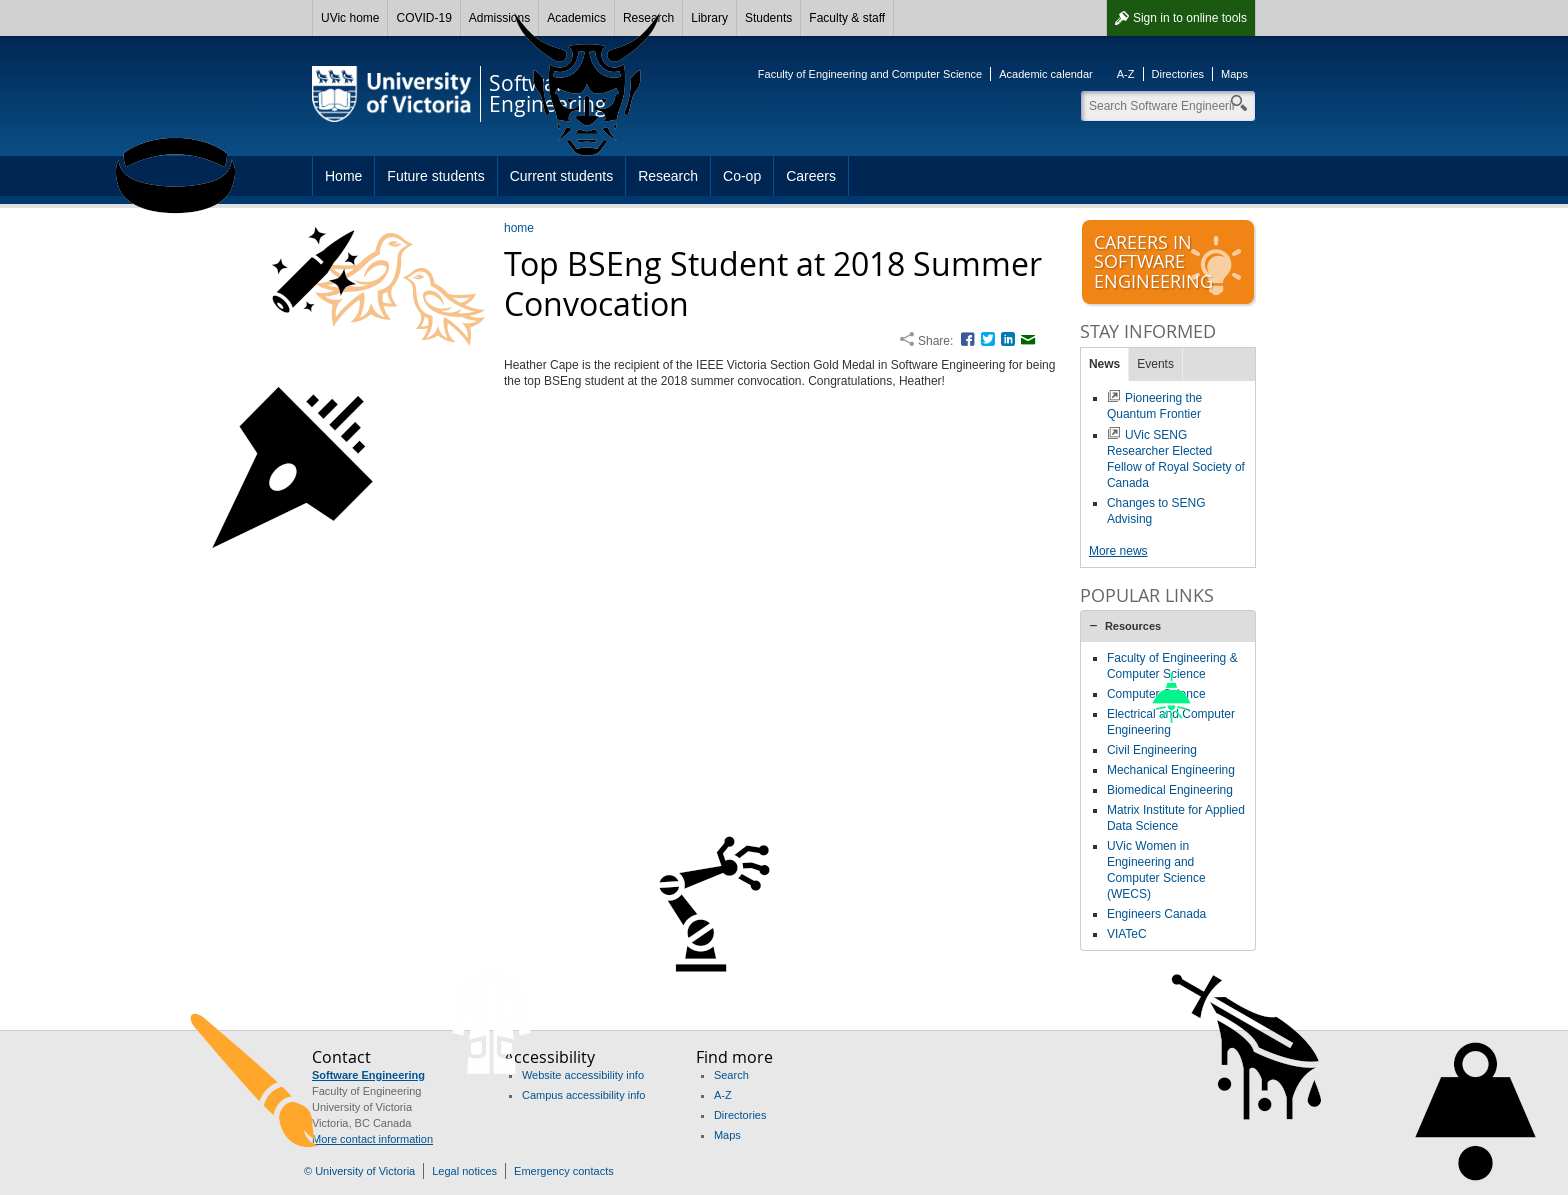 This screenshot has height=1195, width=1568. What do you see at coordinates (175, 175) in the screenshot?
I see `equip a ring item to your character` at bounding box center [175, 175].